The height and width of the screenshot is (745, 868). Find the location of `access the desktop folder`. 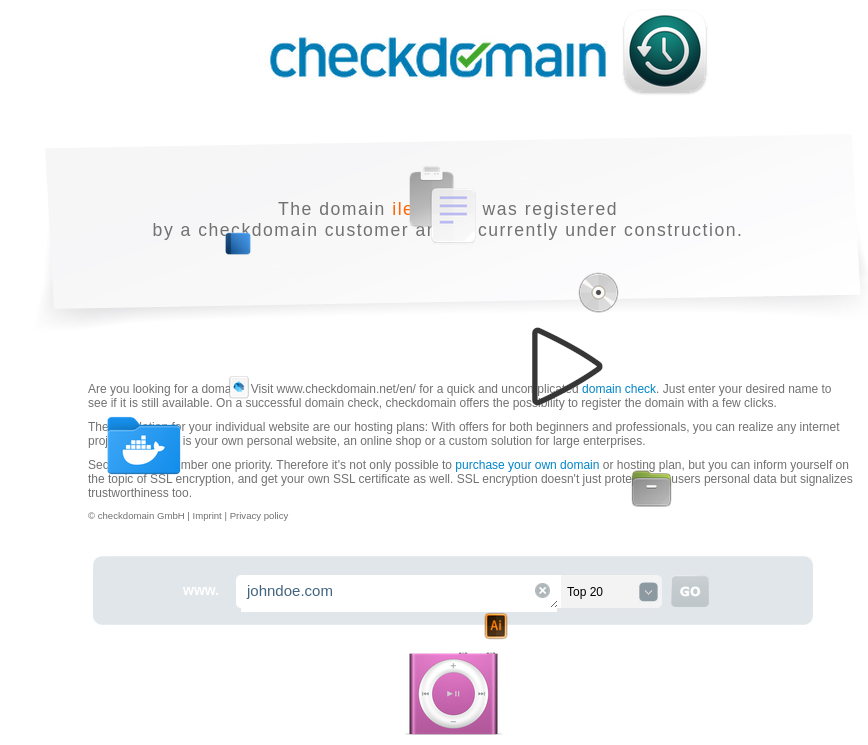

access the desktop folder is located at coordinates (238, 243).